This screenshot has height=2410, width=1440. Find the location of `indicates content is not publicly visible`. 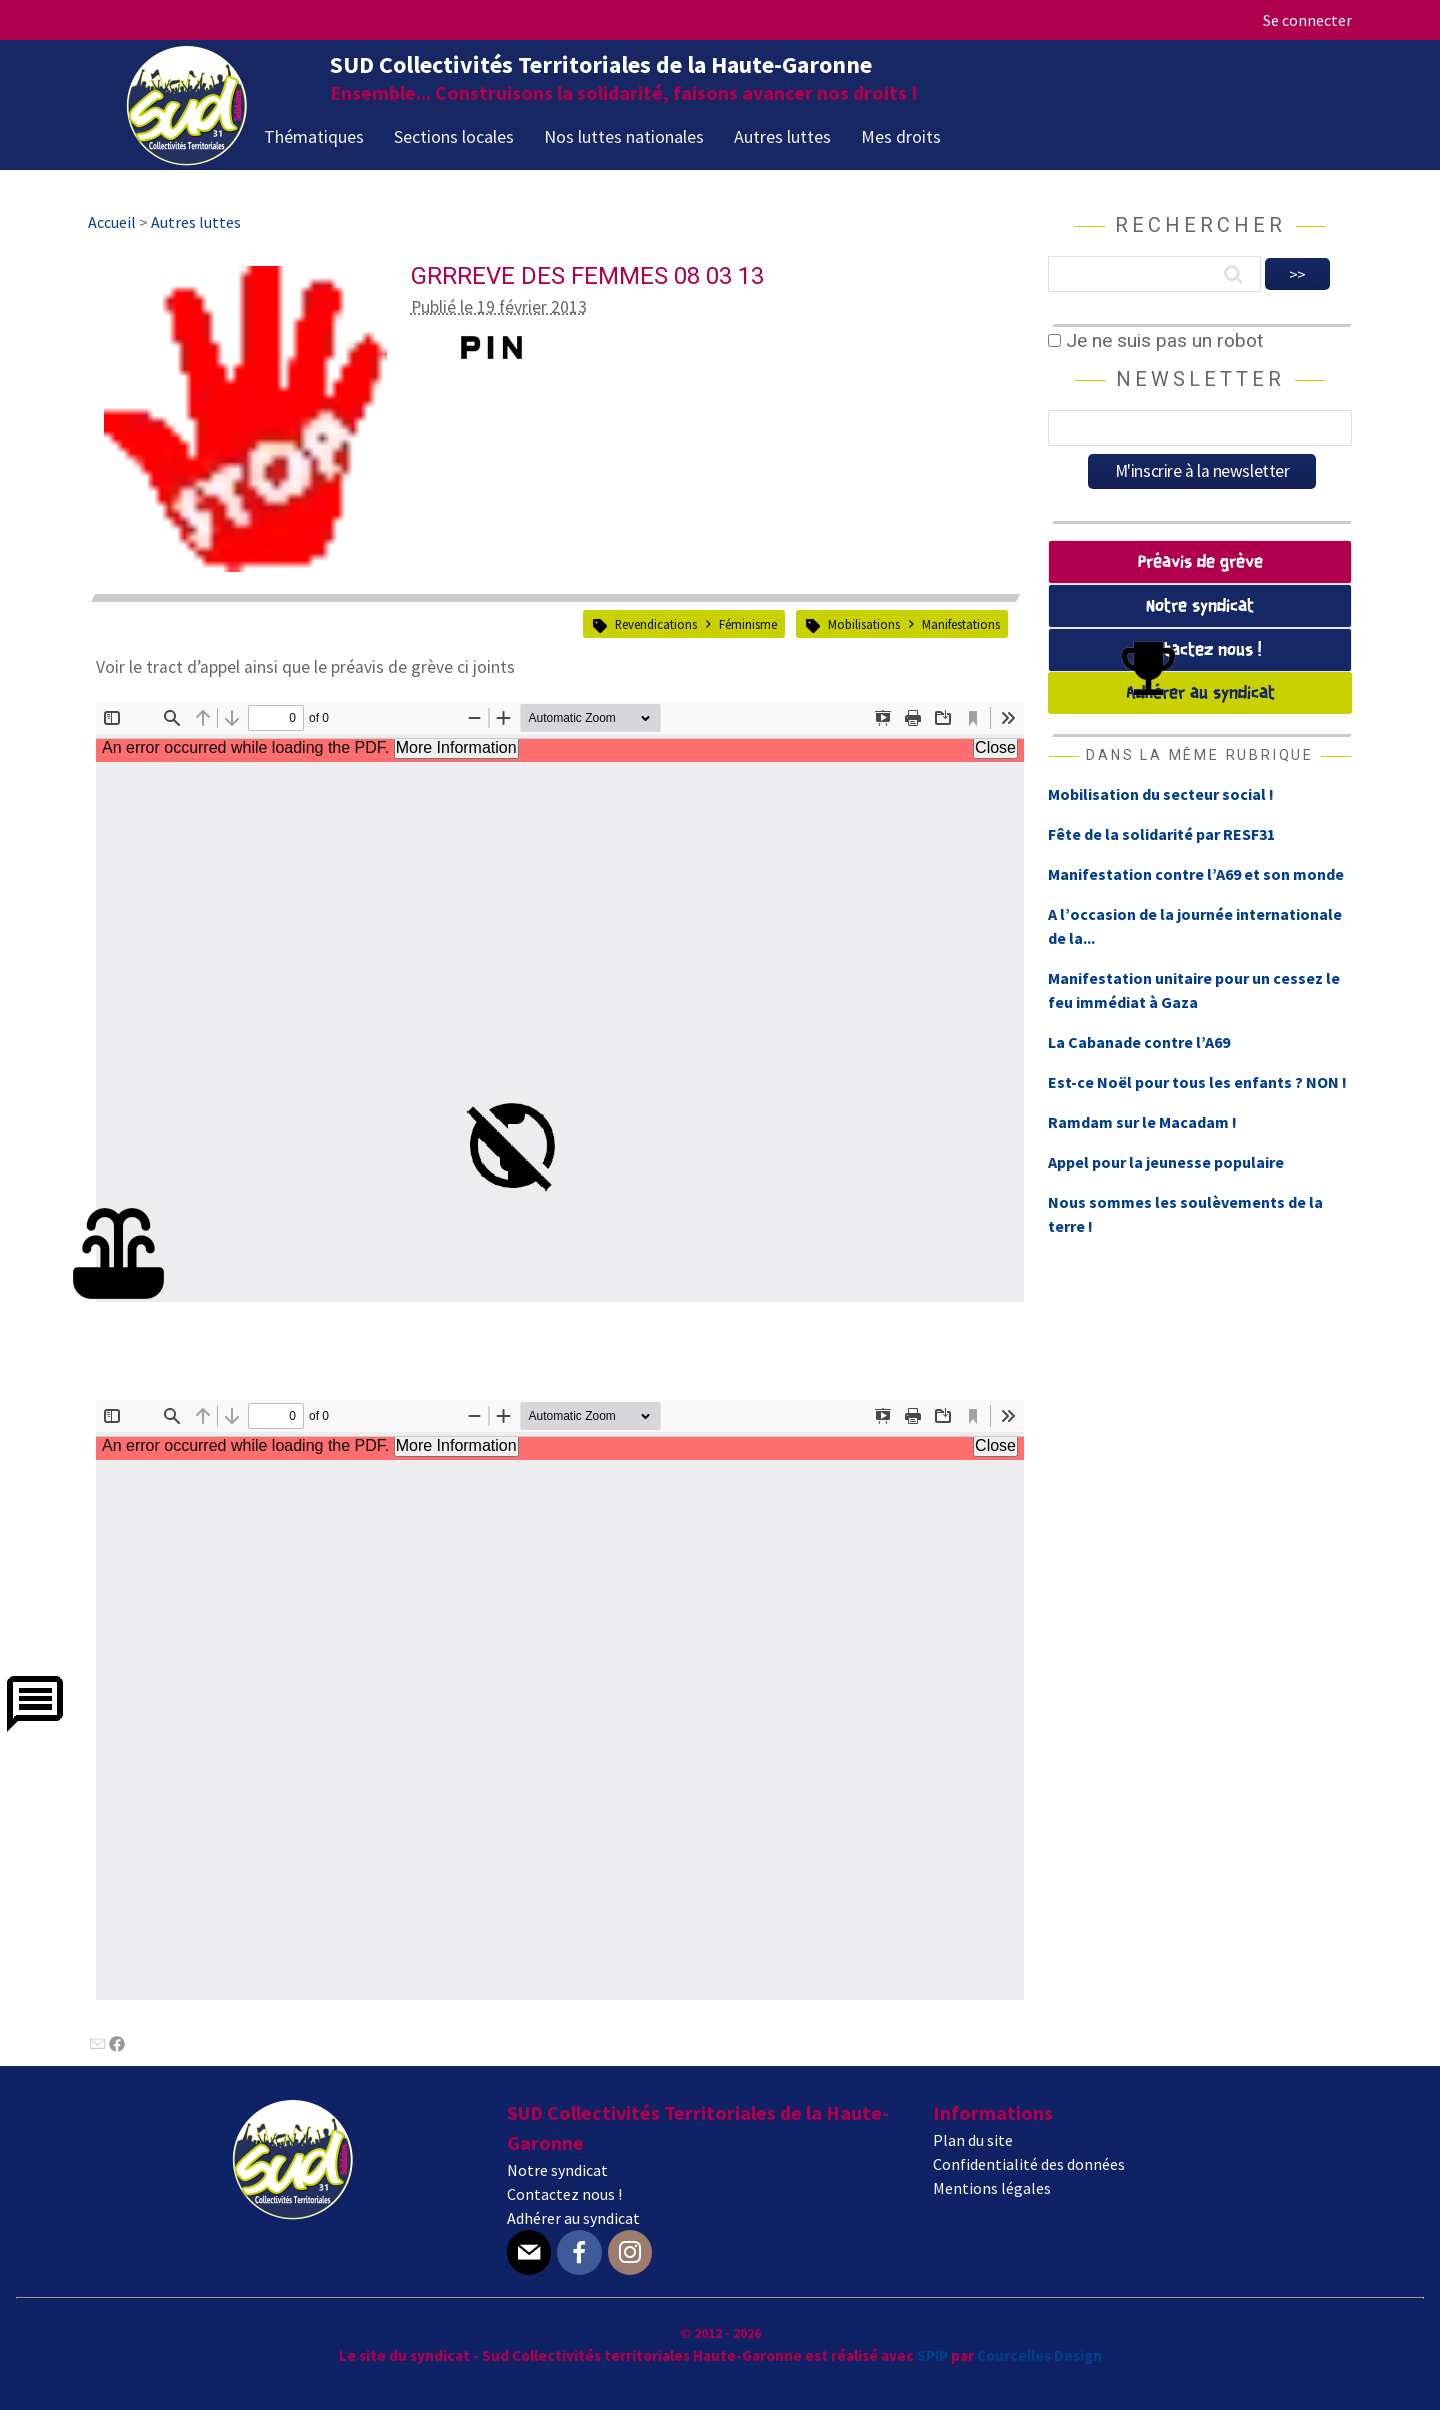

indicates content is not publicly visible is located at coordinates (512, 1145).